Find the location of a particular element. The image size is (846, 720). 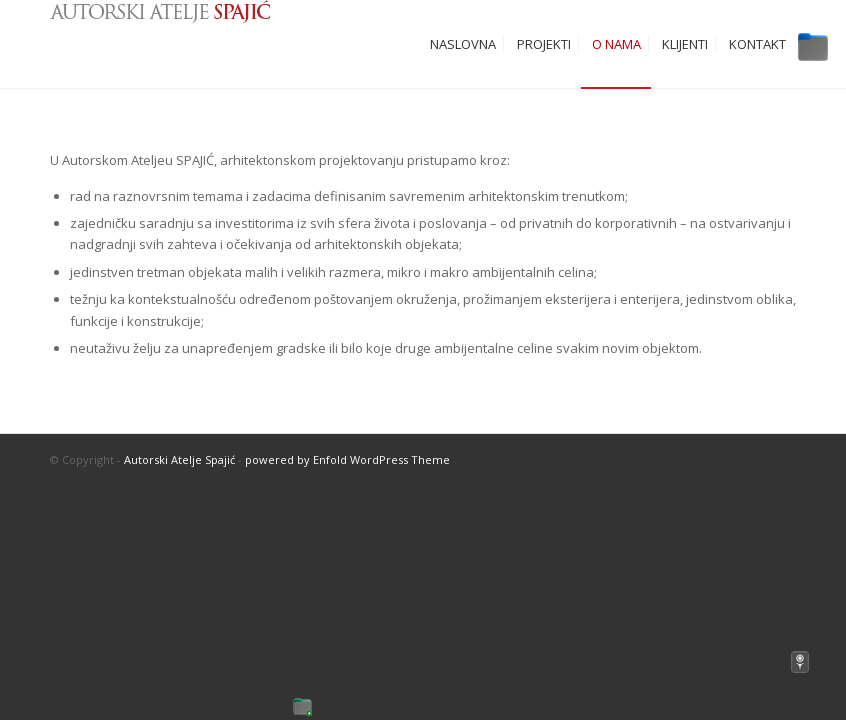

open the backups application is located at coordinates (800, 662).